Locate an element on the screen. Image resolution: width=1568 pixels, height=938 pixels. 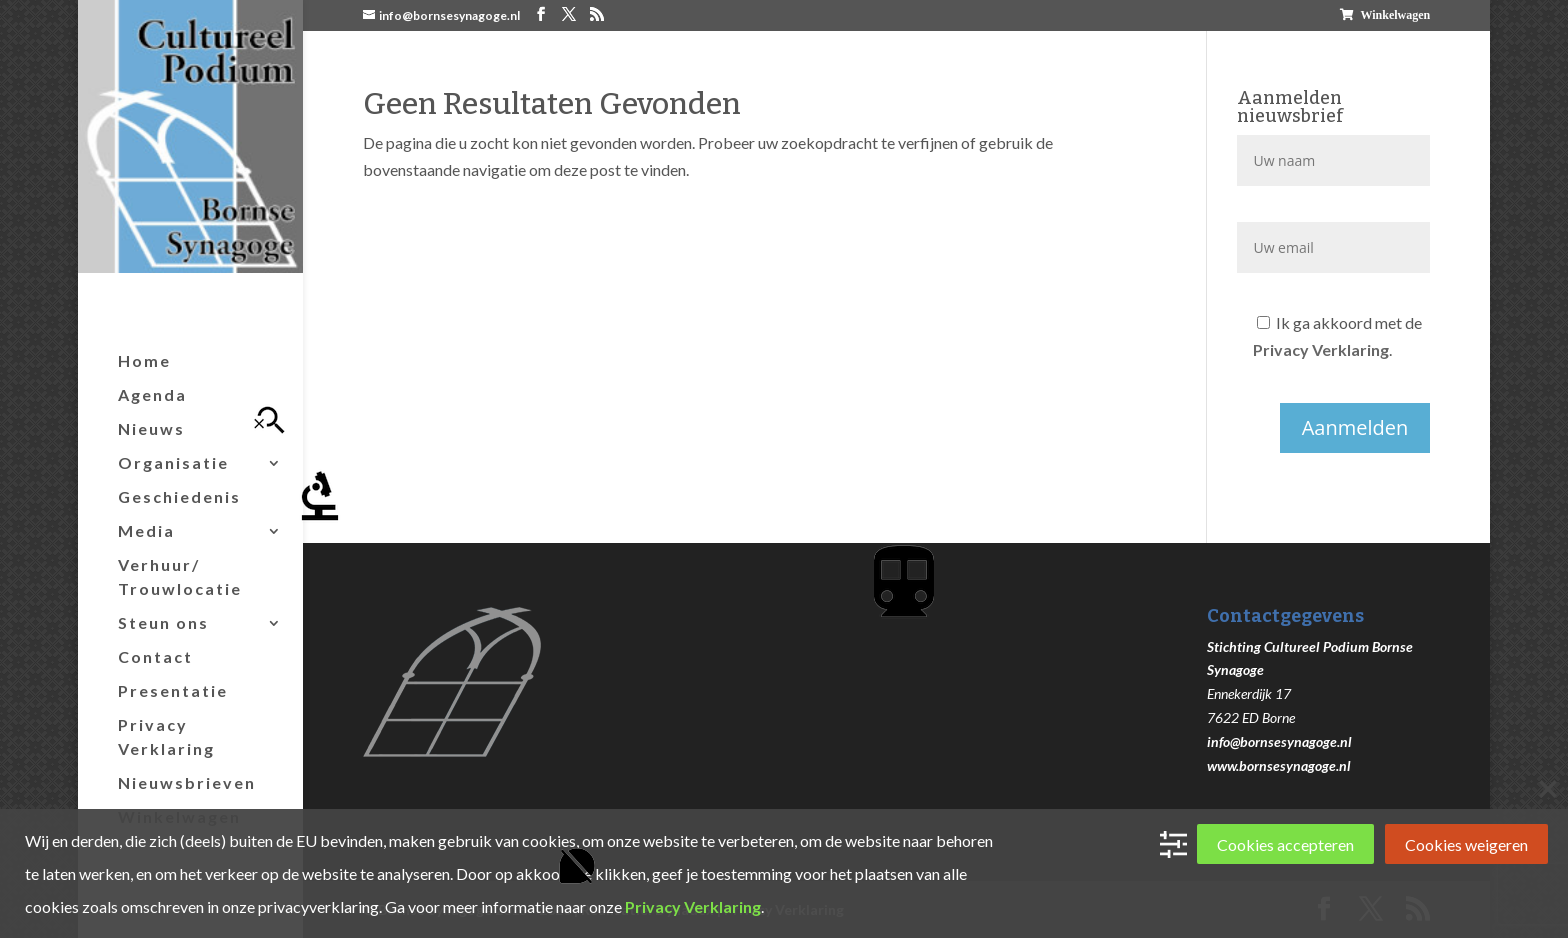
access biotech or laboratory features is located at coordinates (320, 497).